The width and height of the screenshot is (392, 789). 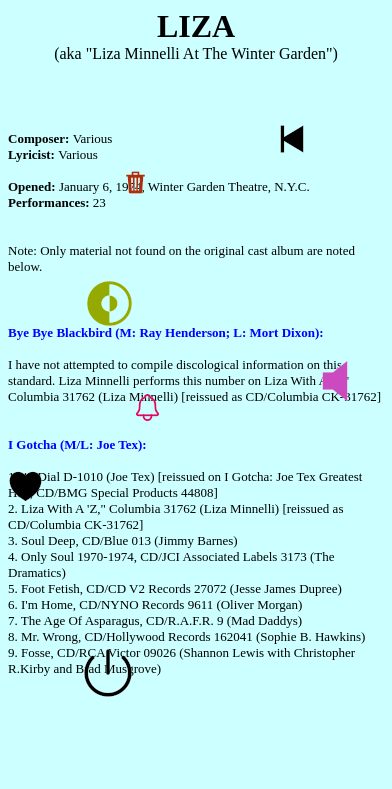 What do you see at coordinates (109, 303) in the screenshot?
I see `toggle invert colors mode` at bounding box center [109, 303].